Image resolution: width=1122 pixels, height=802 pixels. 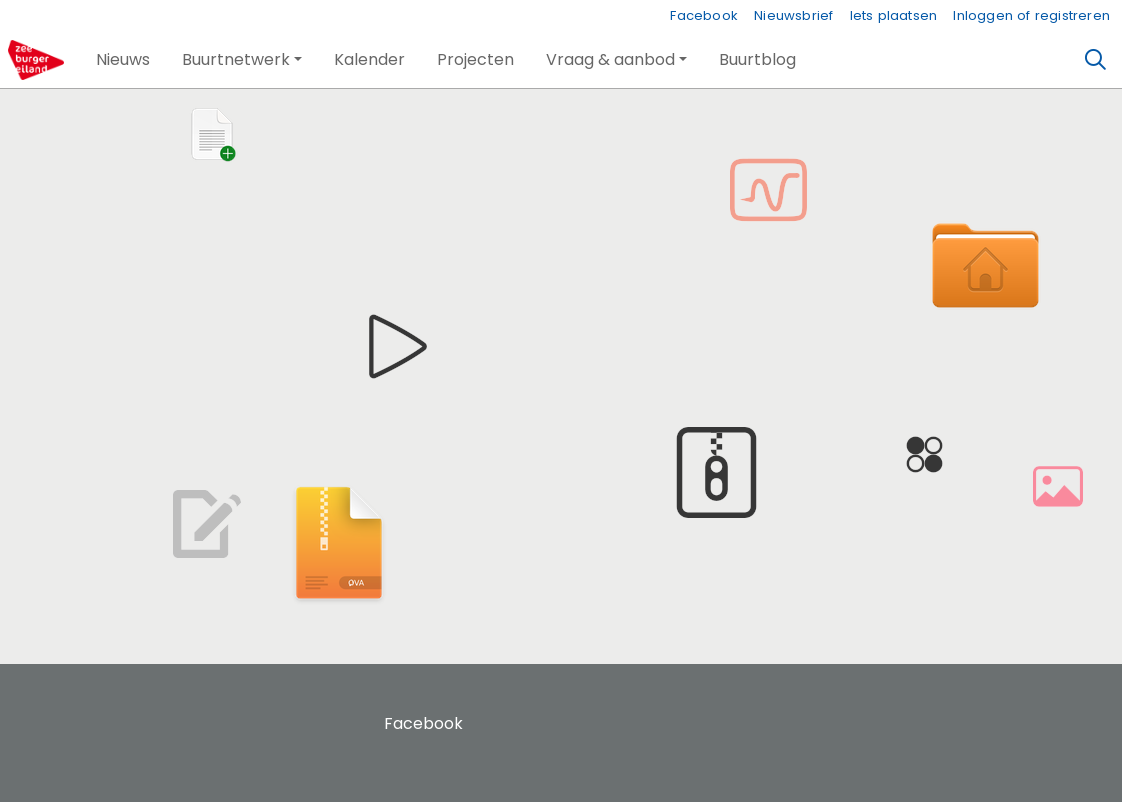 What do you see at coordinates (339, 545) in the screenshot?
I see `open virtual appliance file for import into VirtualBox` at bounding box center [339, 545].